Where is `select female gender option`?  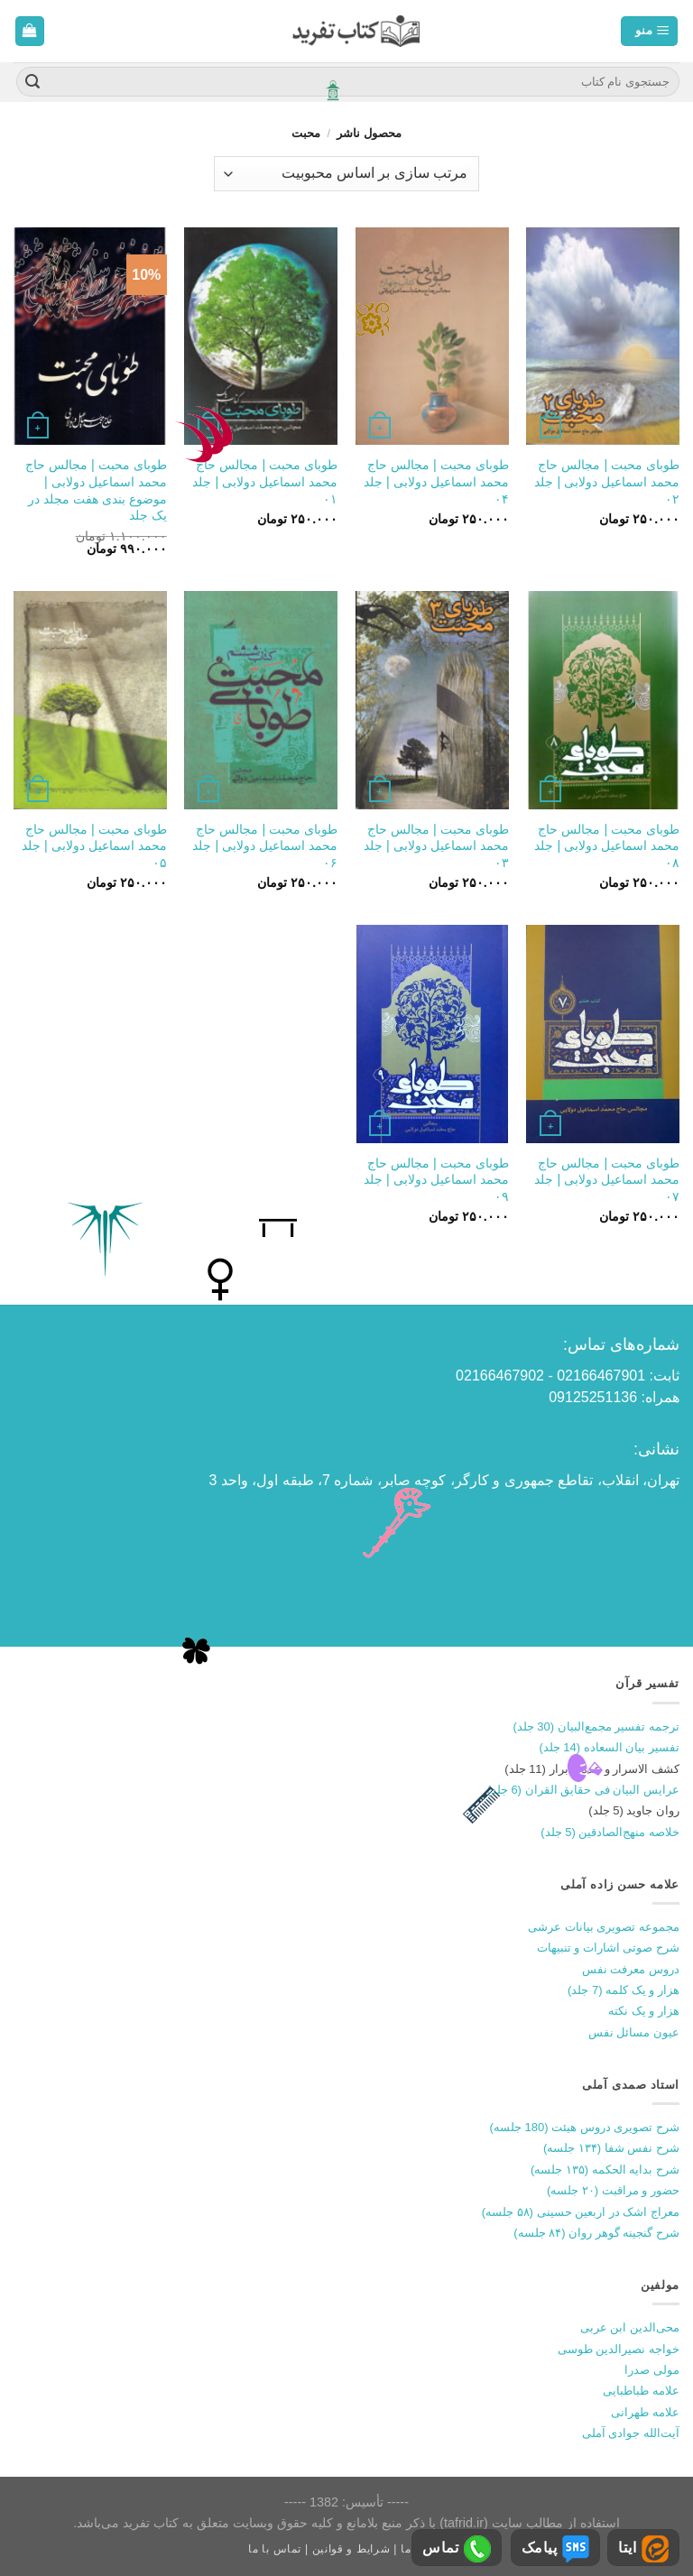 select female gender option is located at coordinates (220, 1279).